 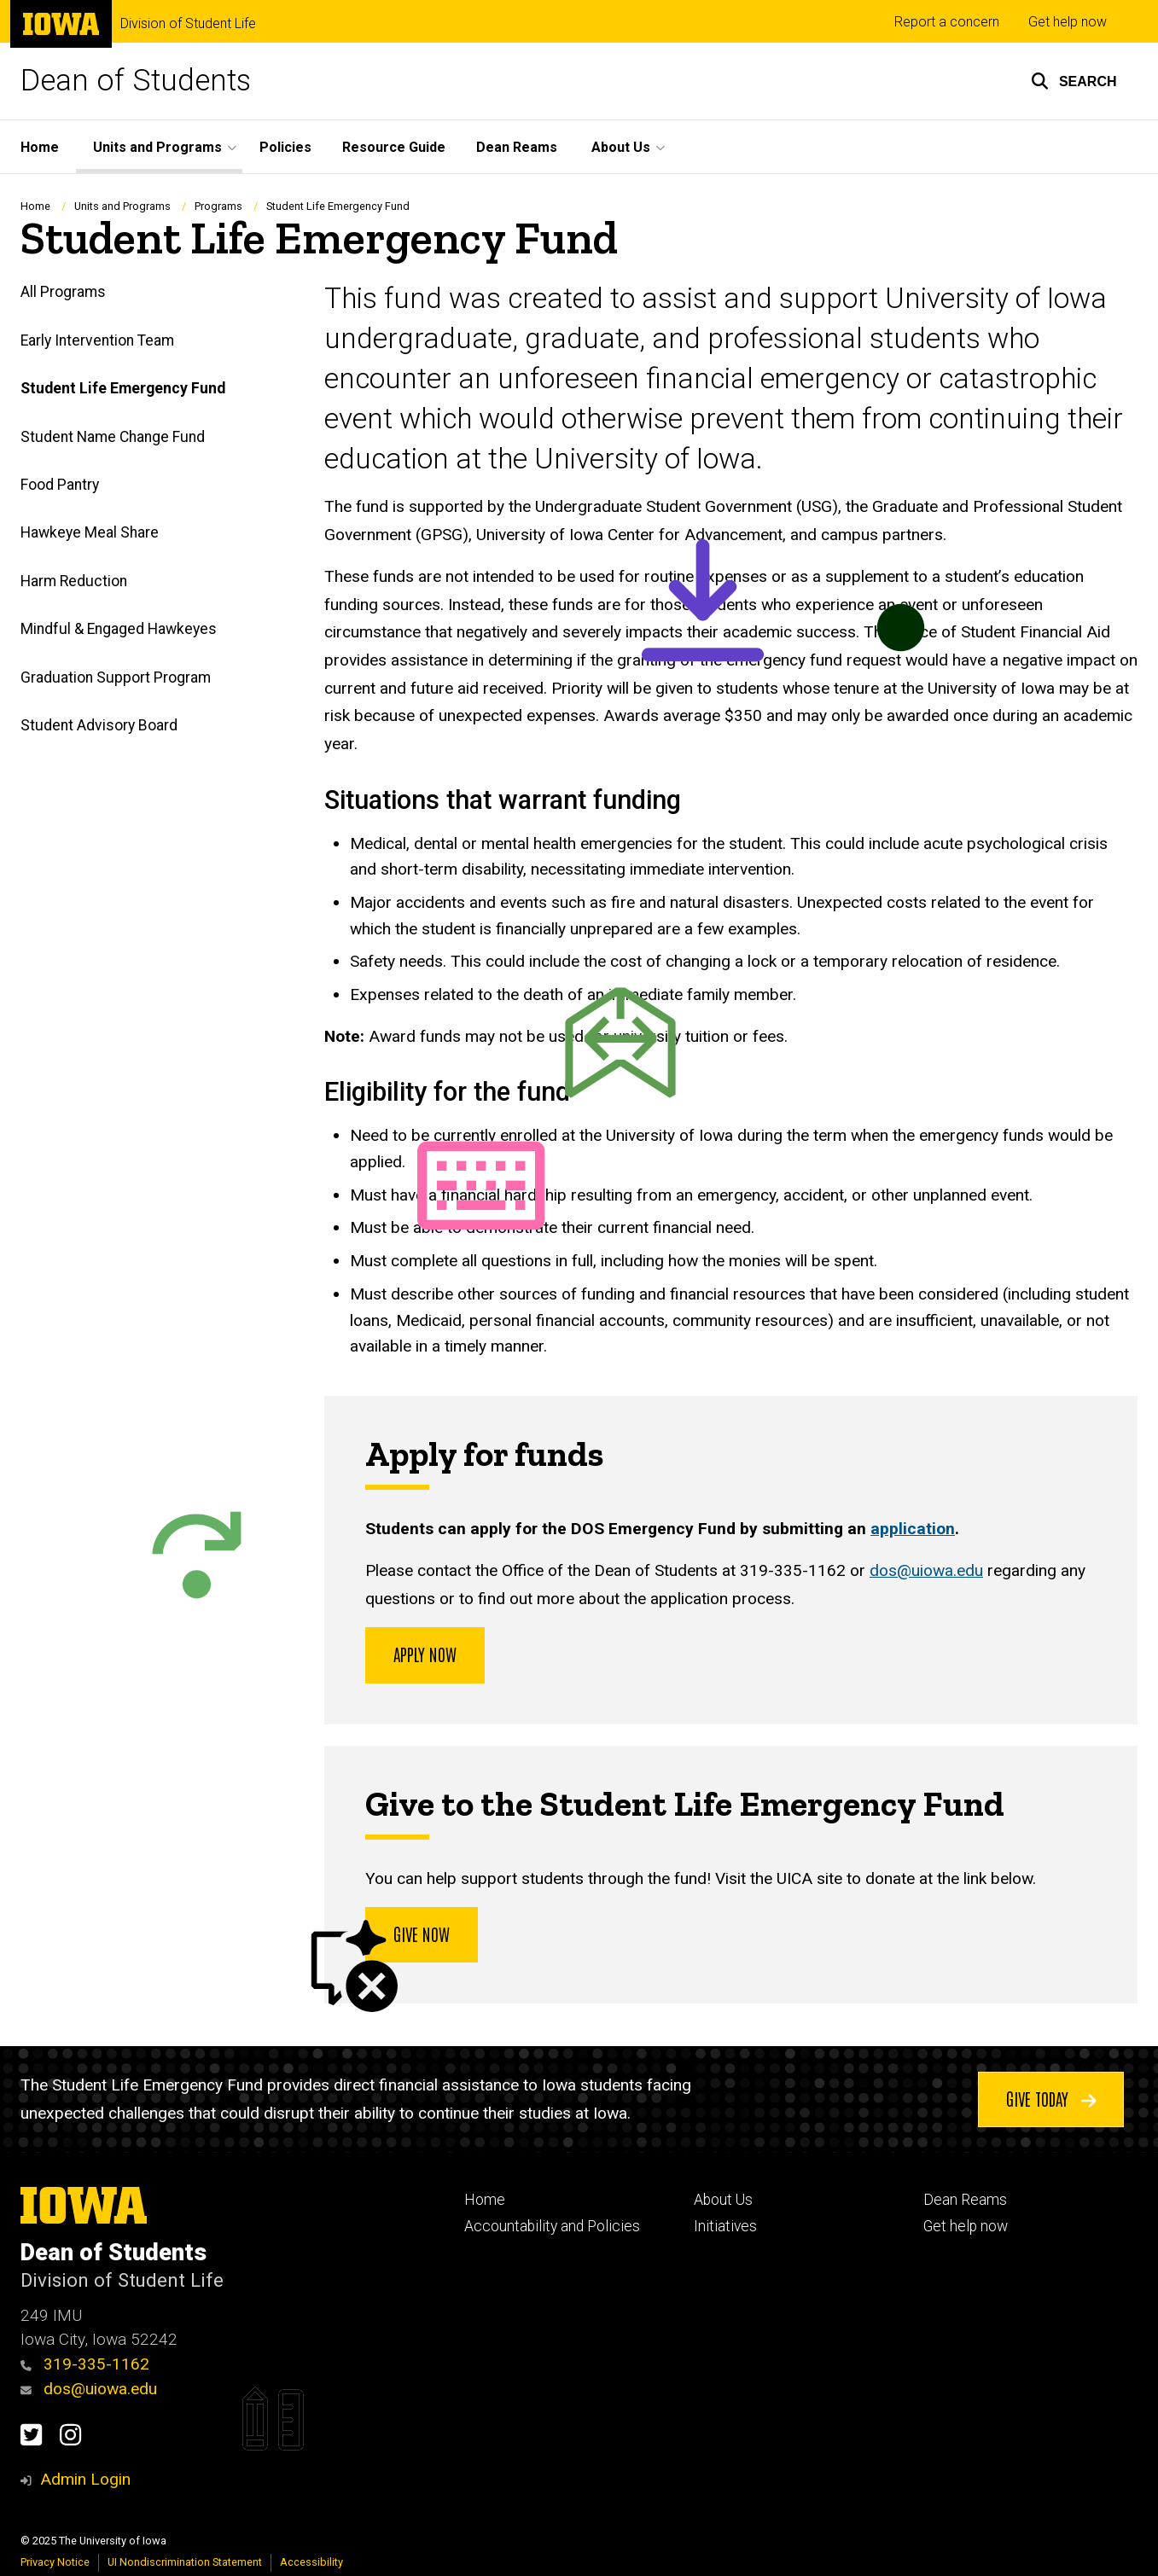 I want to click on indicates an unread notification or message, so click(x=900, y=627).